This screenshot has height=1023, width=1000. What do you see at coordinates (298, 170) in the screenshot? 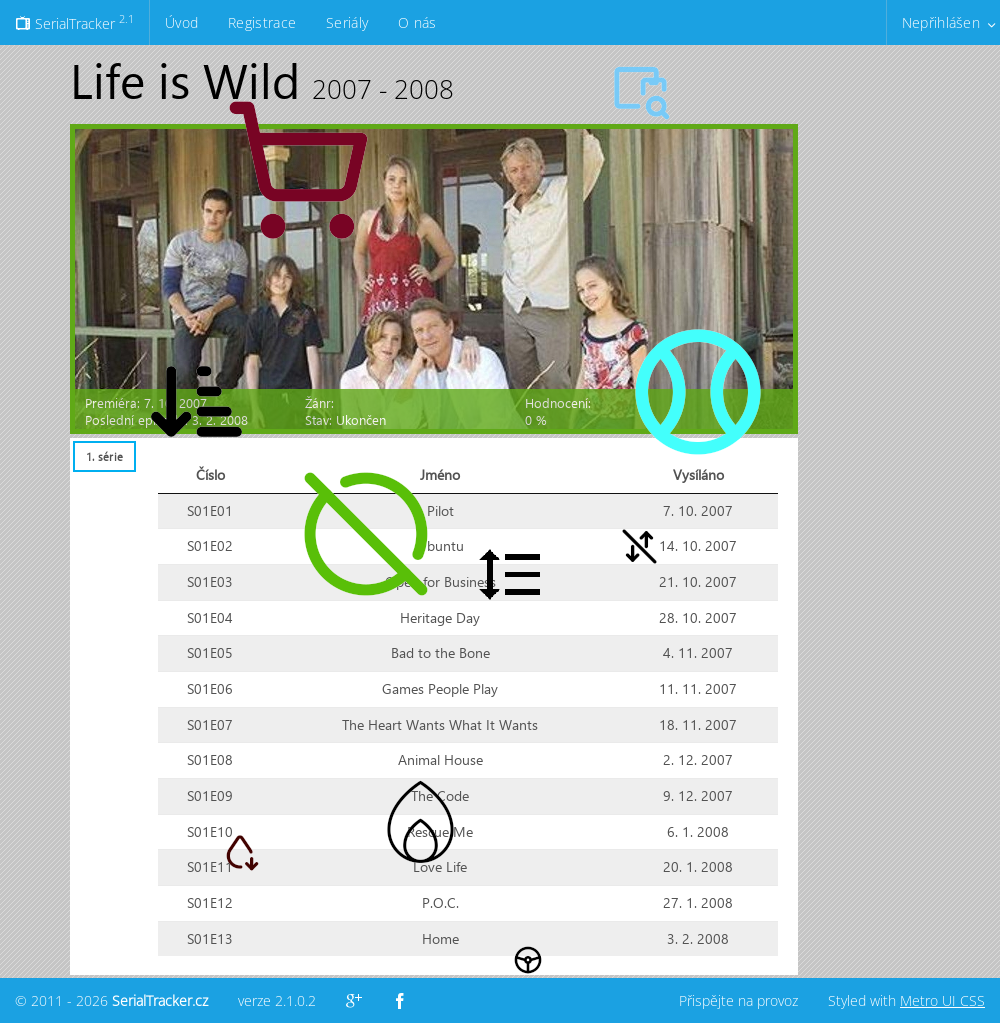
I see `view your shopping cart` at bounding box center [298, 170].